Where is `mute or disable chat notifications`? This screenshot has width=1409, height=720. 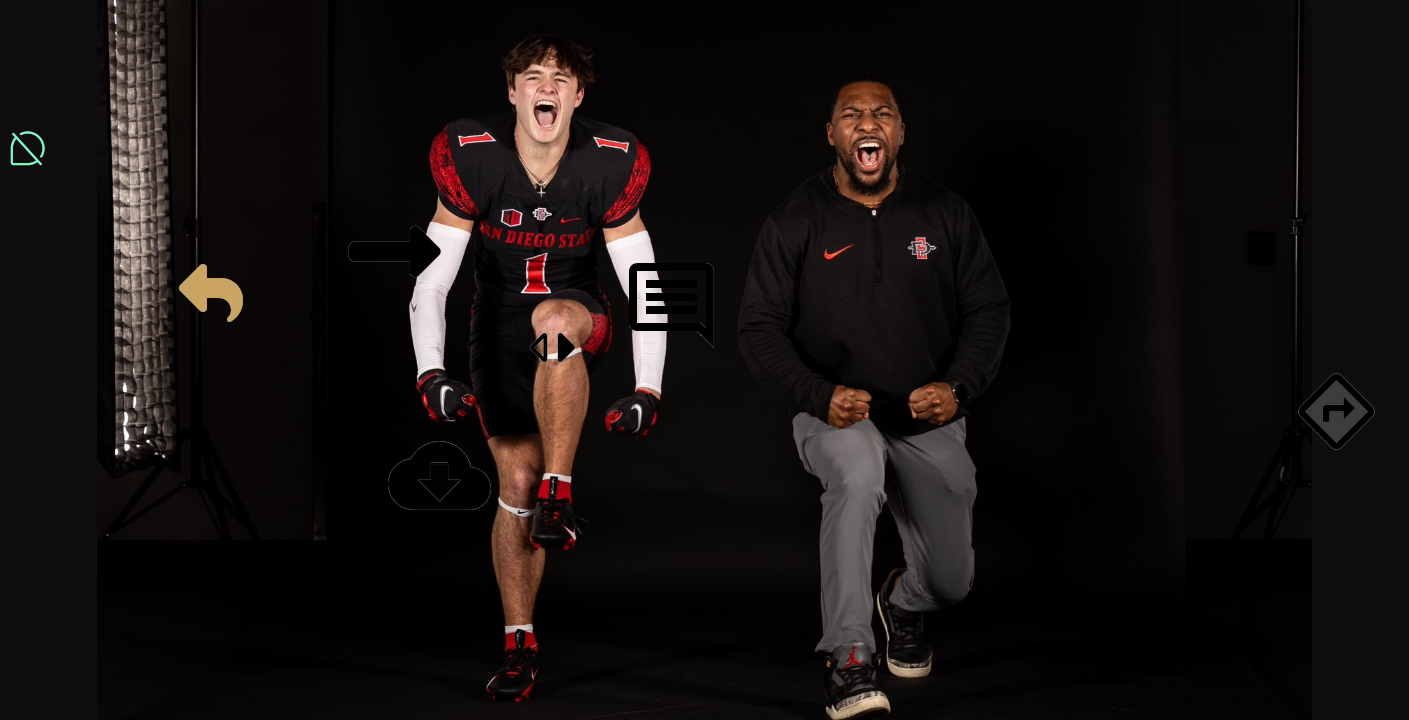
mute or disable chat notifications is located at coordinates (27, 149).